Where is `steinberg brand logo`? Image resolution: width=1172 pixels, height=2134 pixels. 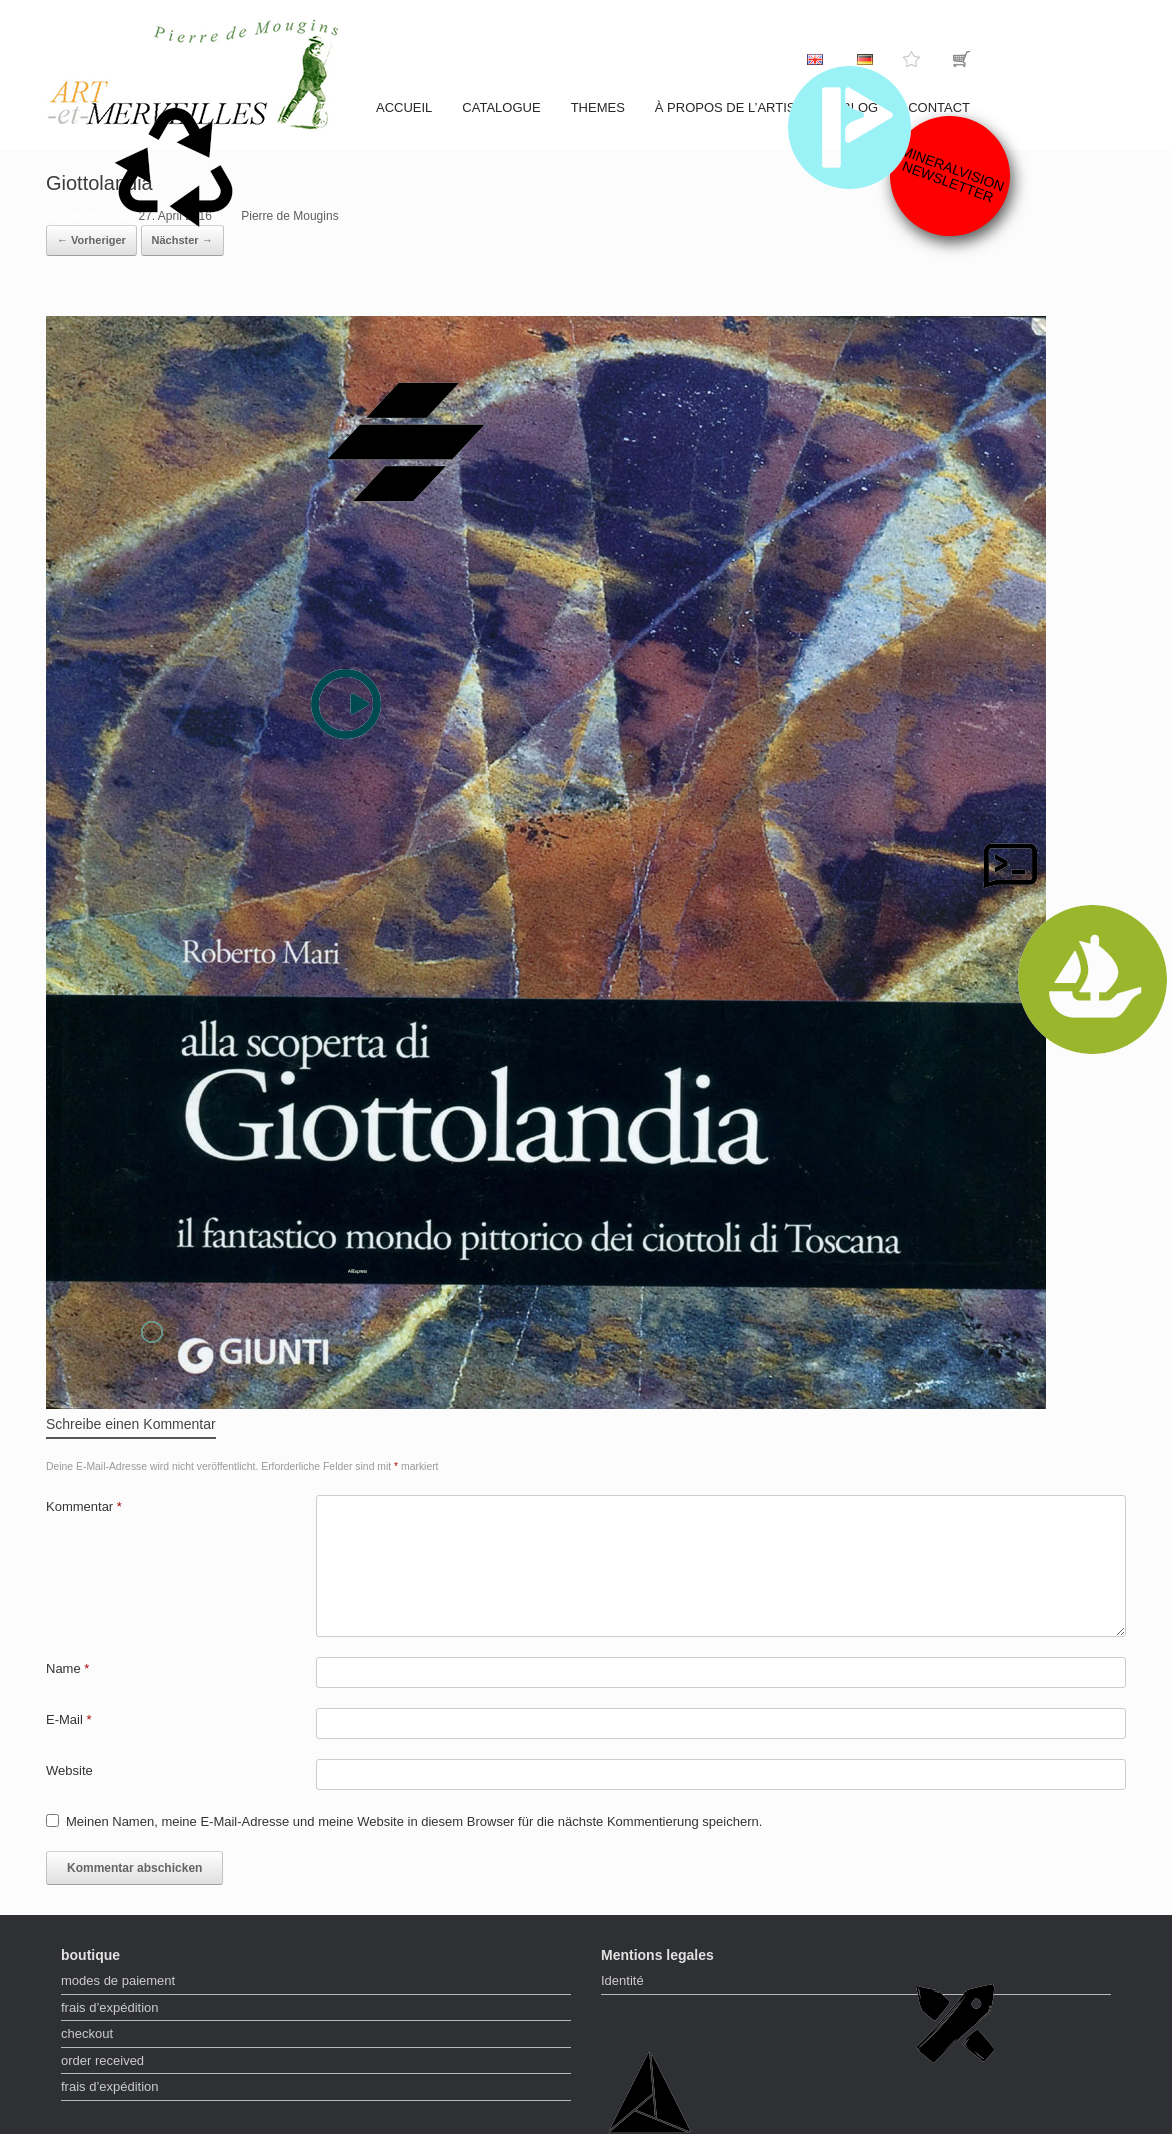 steinberg brand logo is located at coordinates (346, 704).